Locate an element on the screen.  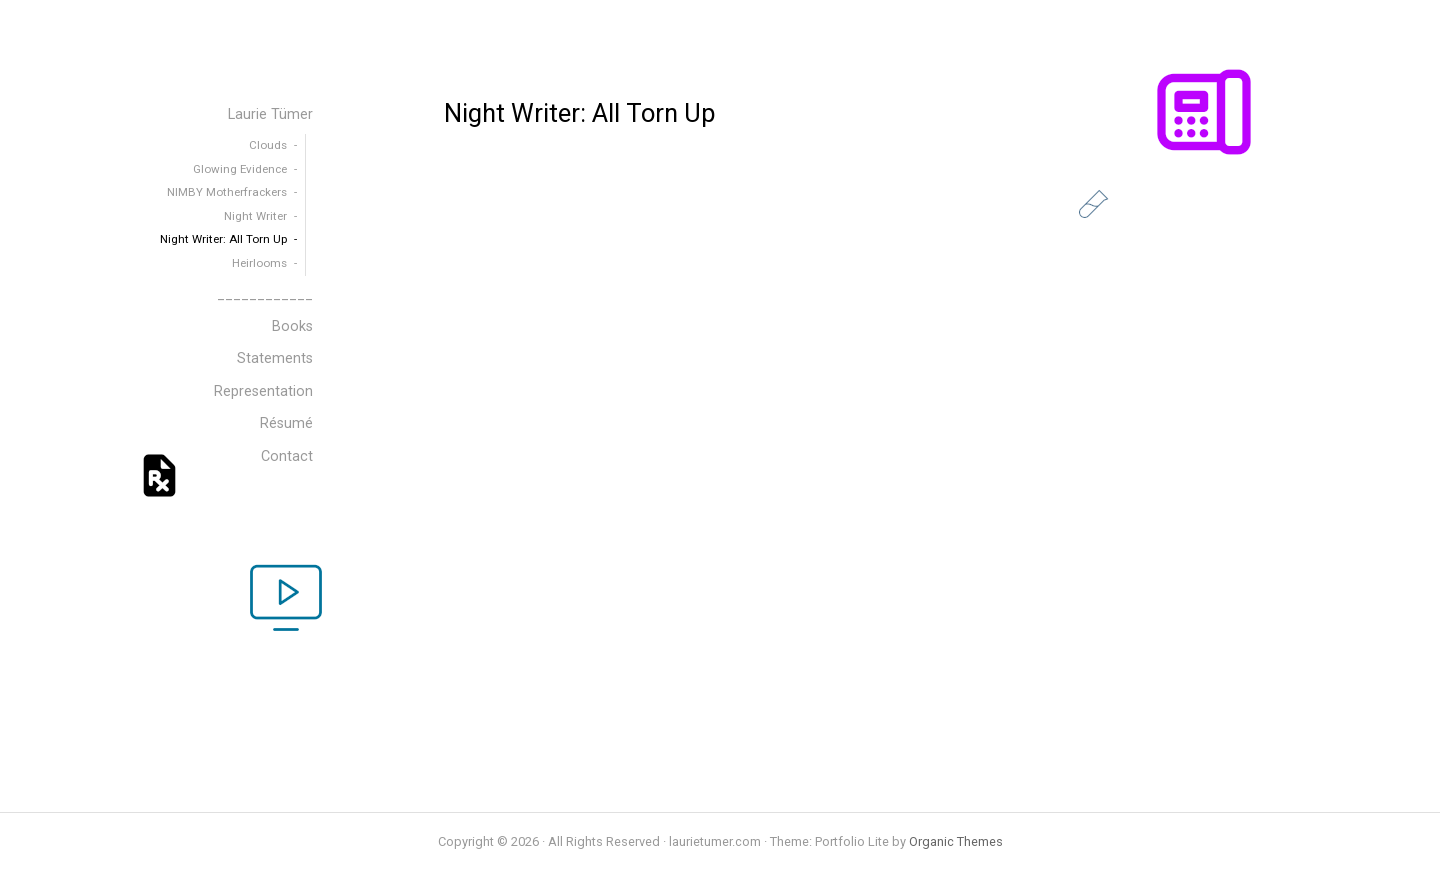
view prescription document is located at coordinates (159, 475).